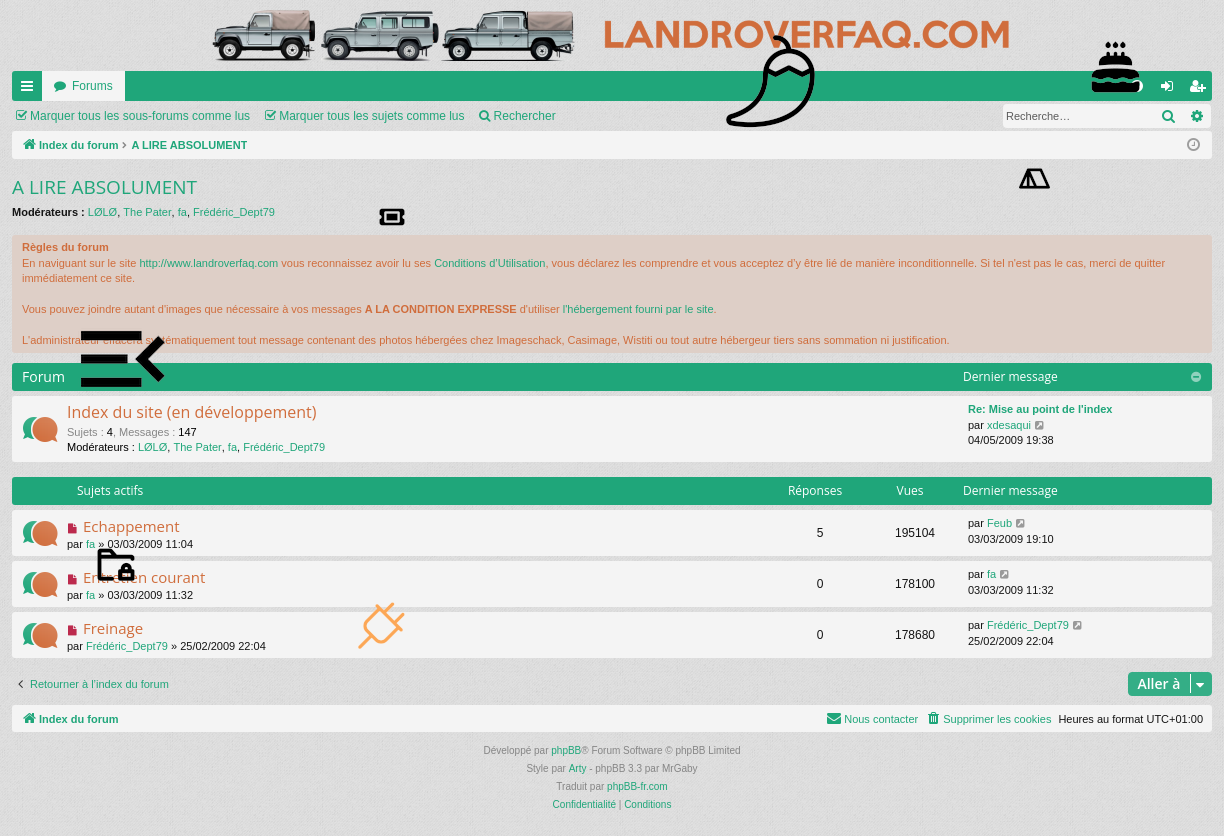 This screenshot has width=1224, height=836. I want to click on indicates spicy food or heat level, so click(775, 84).